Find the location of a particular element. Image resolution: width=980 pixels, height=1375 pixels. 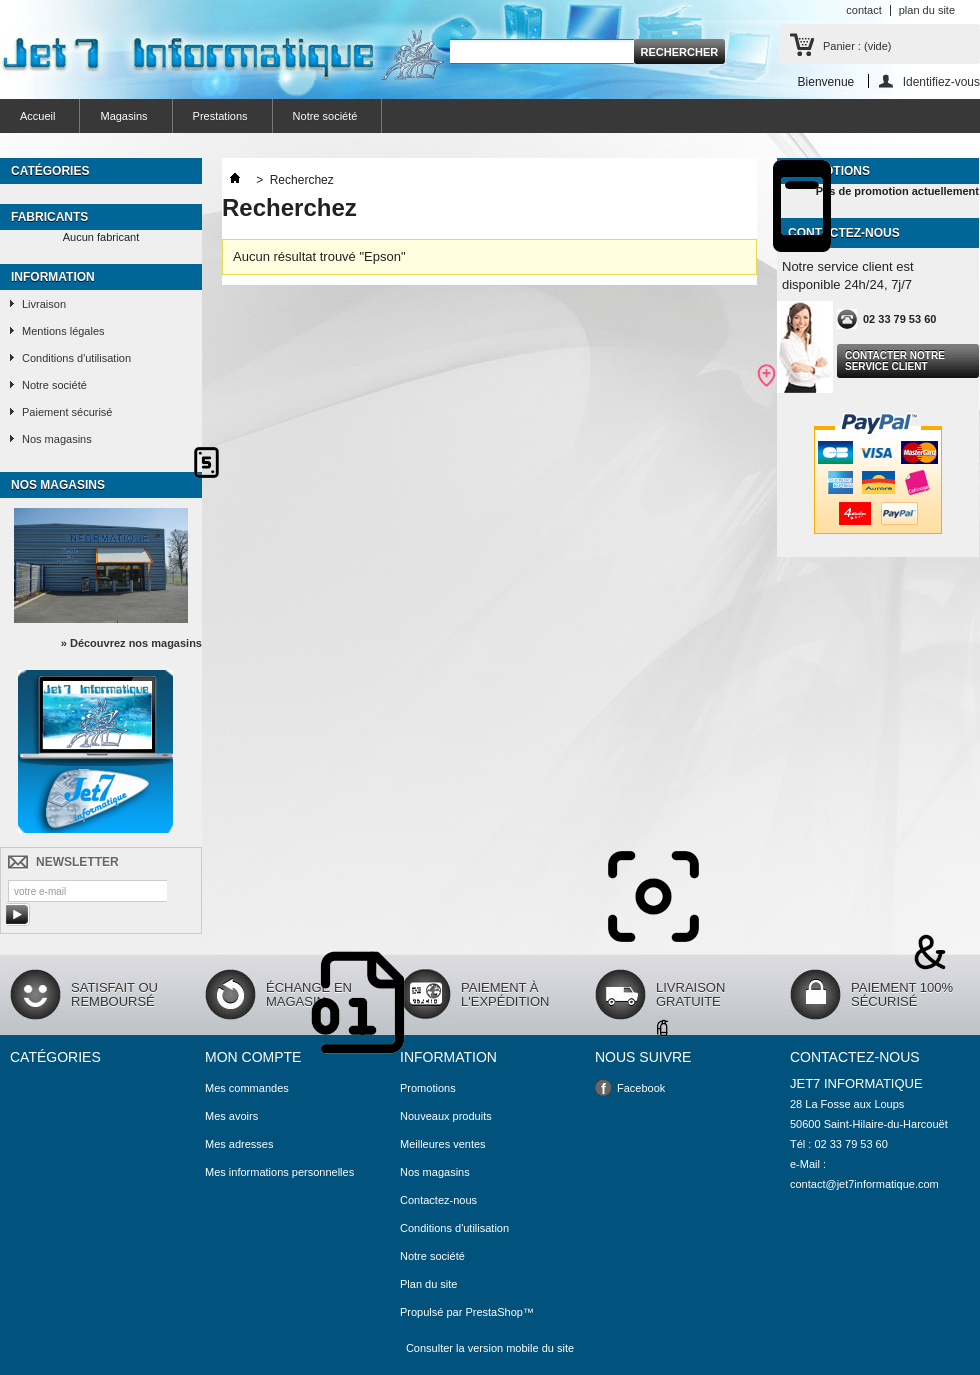

represents a 5 of clubs playing card is located at coordinates (206, 462).